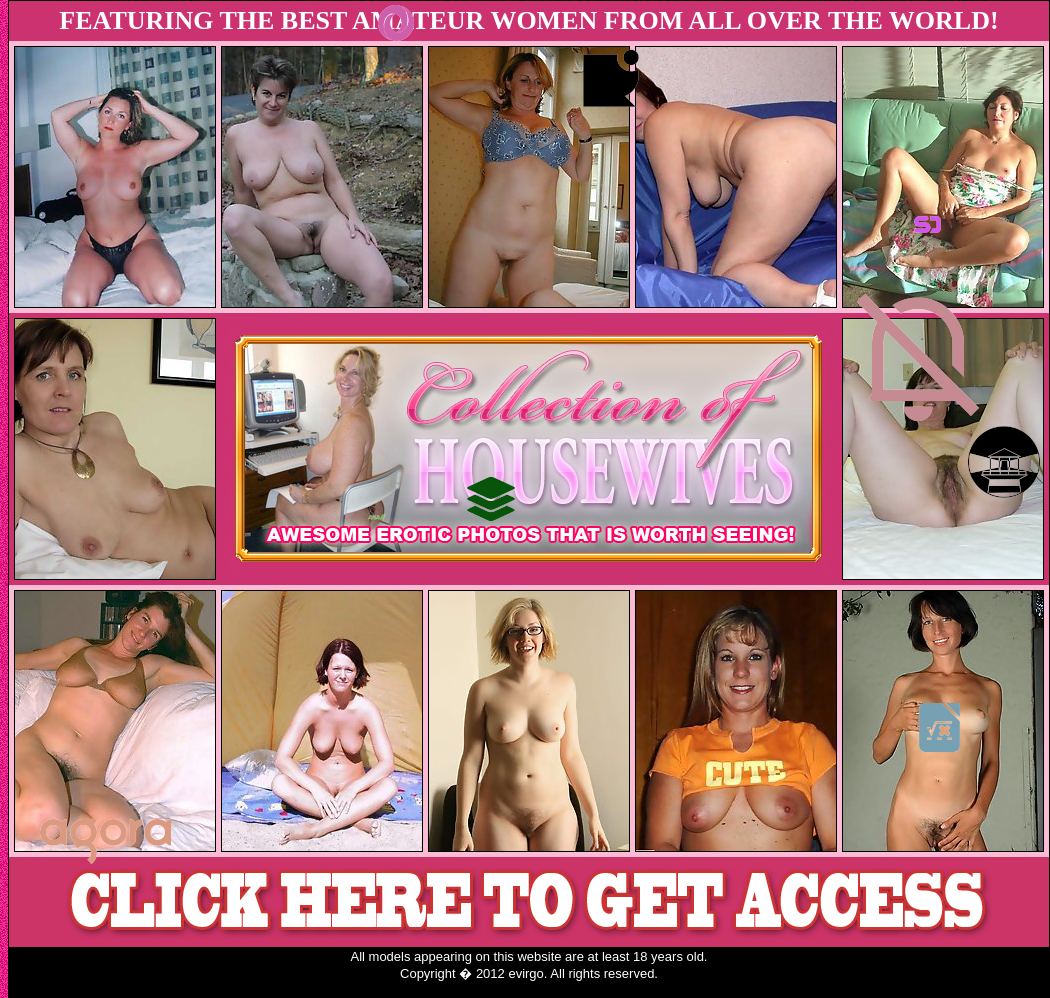 The image size is (1050, 998). I want to click on json file format indicator, so click(396, 23).